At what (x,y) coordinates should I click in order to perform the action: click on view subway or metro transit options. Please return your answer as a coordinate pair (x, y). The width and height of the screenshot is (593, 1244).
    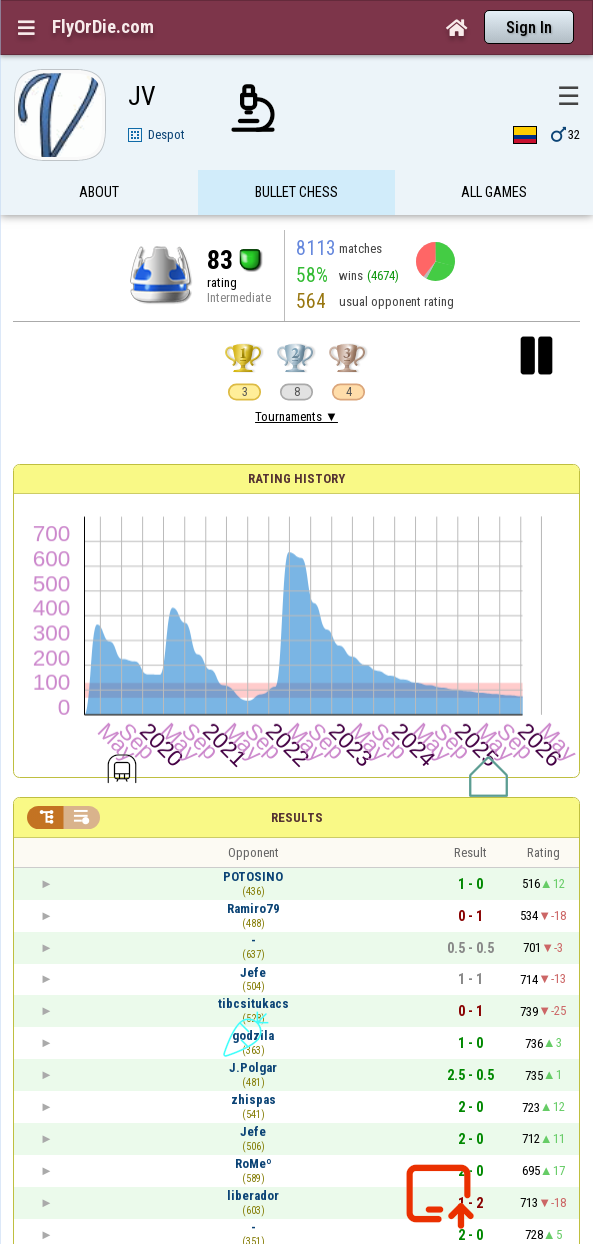
    Looking at the image, I should click on (122, 770).